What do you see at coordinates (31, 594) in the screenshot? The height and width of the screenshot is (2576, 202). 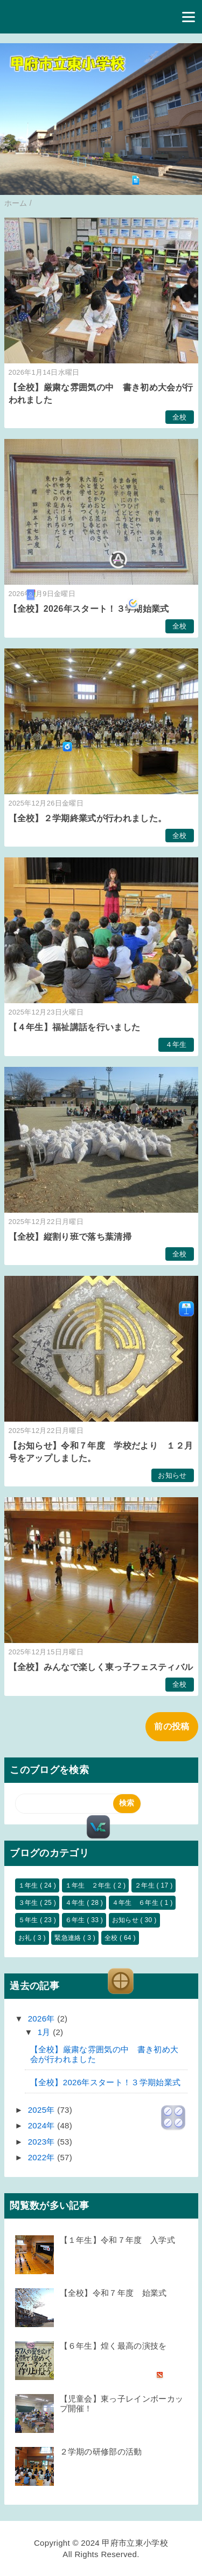 I see `open contacts or address book app` at bounding box center [31, 594].